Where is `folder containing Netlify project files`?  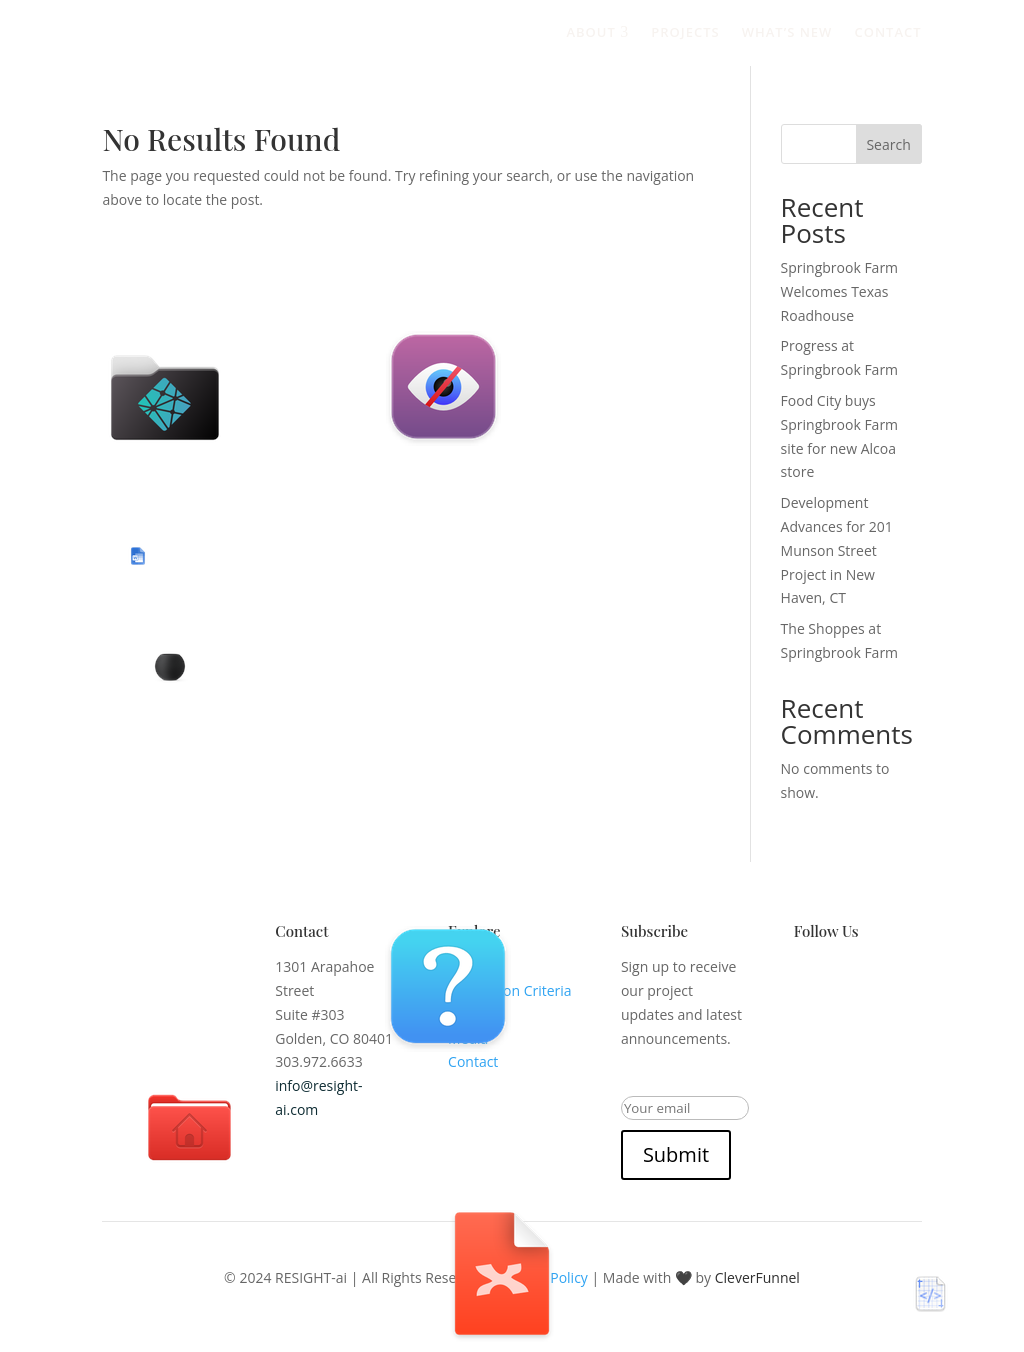 folder containing Netlify project files is located at coordinates (164, 400).